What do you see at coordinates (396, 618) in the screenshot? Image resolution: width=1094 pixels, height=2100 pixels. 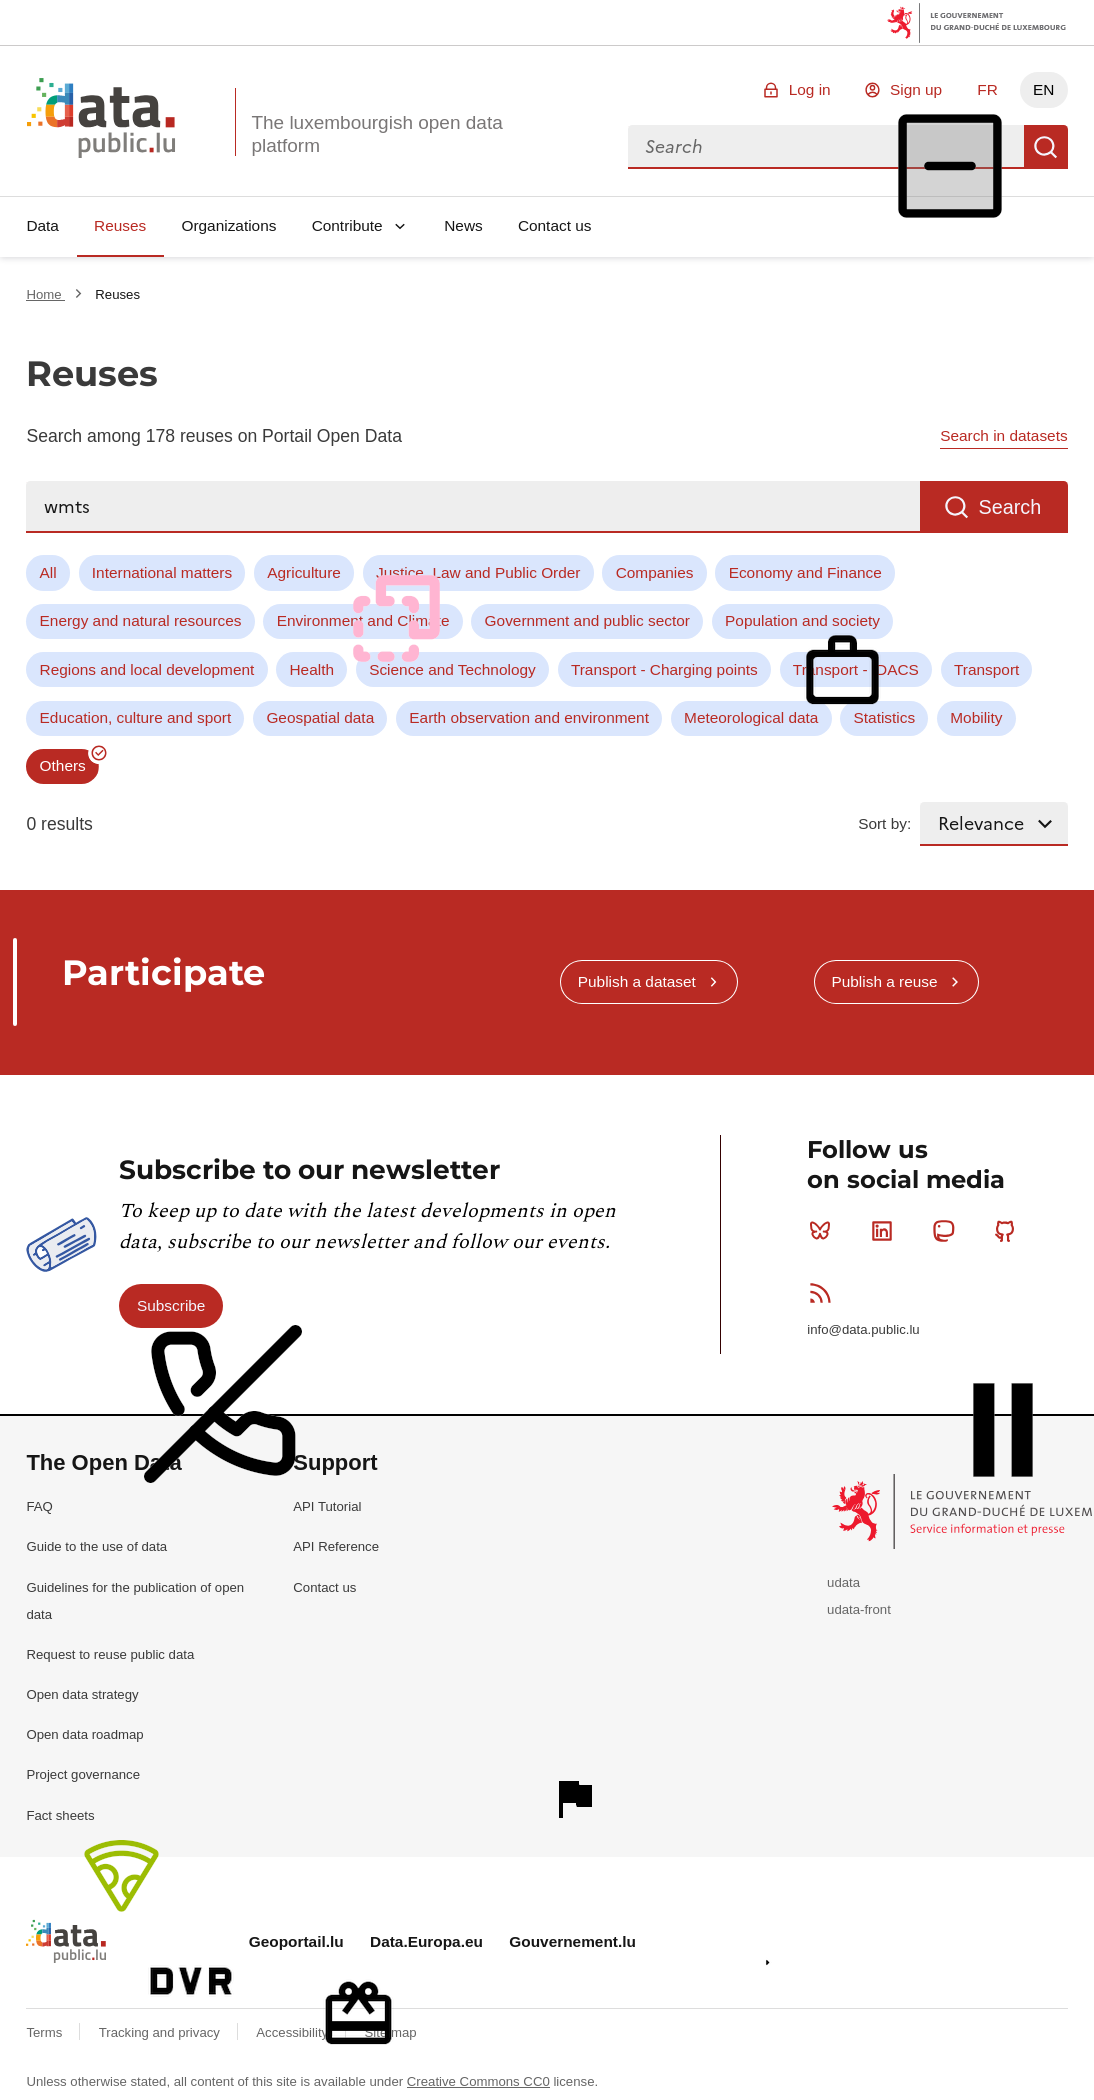 I see `bring selection to front layer` at bounding box center [396, 618].